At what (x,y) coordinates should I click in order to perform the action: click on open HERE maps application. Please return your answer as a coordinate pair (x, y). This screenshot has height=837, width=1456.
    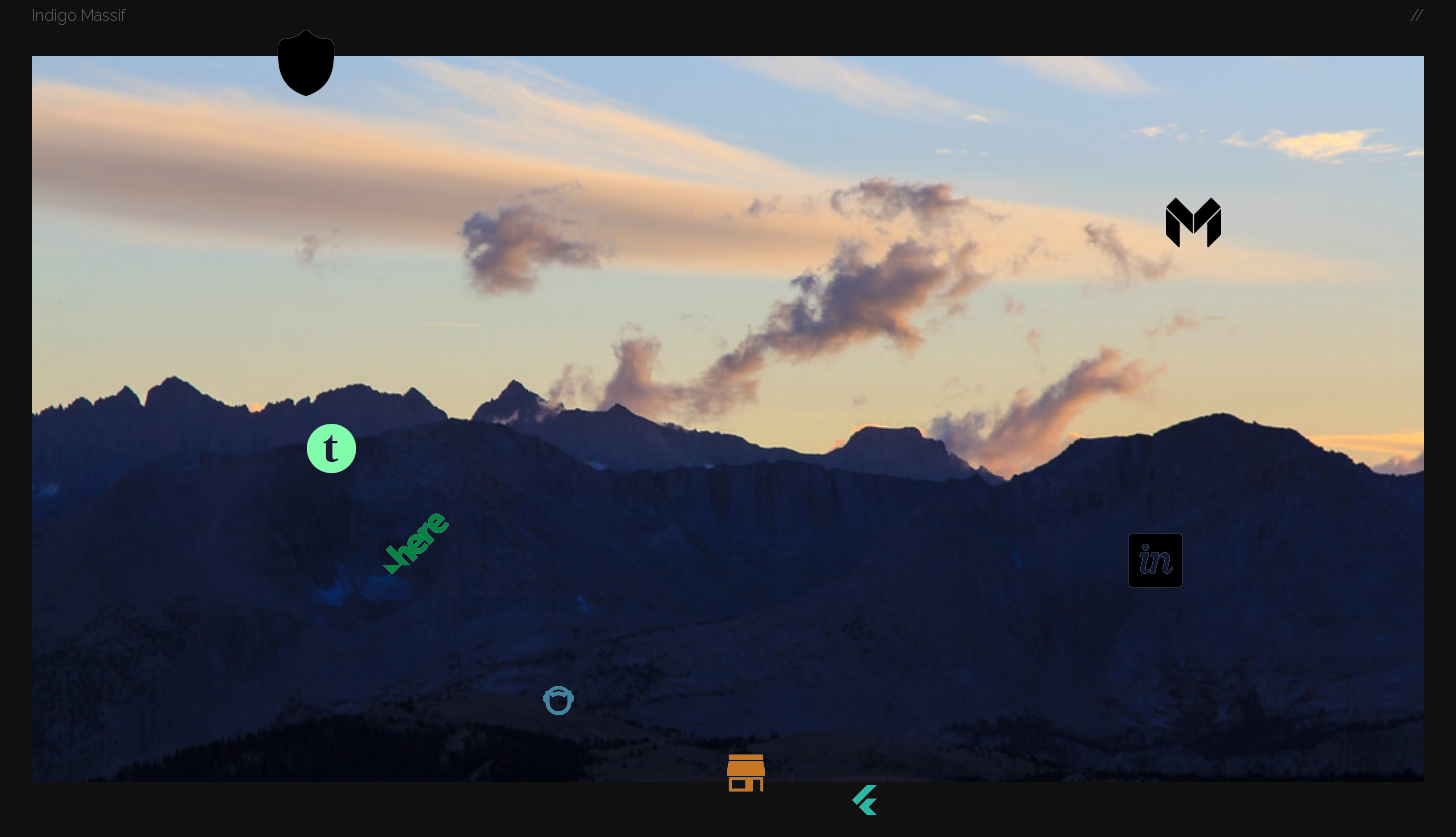
    Looking at the image, I should click on (416, 544).